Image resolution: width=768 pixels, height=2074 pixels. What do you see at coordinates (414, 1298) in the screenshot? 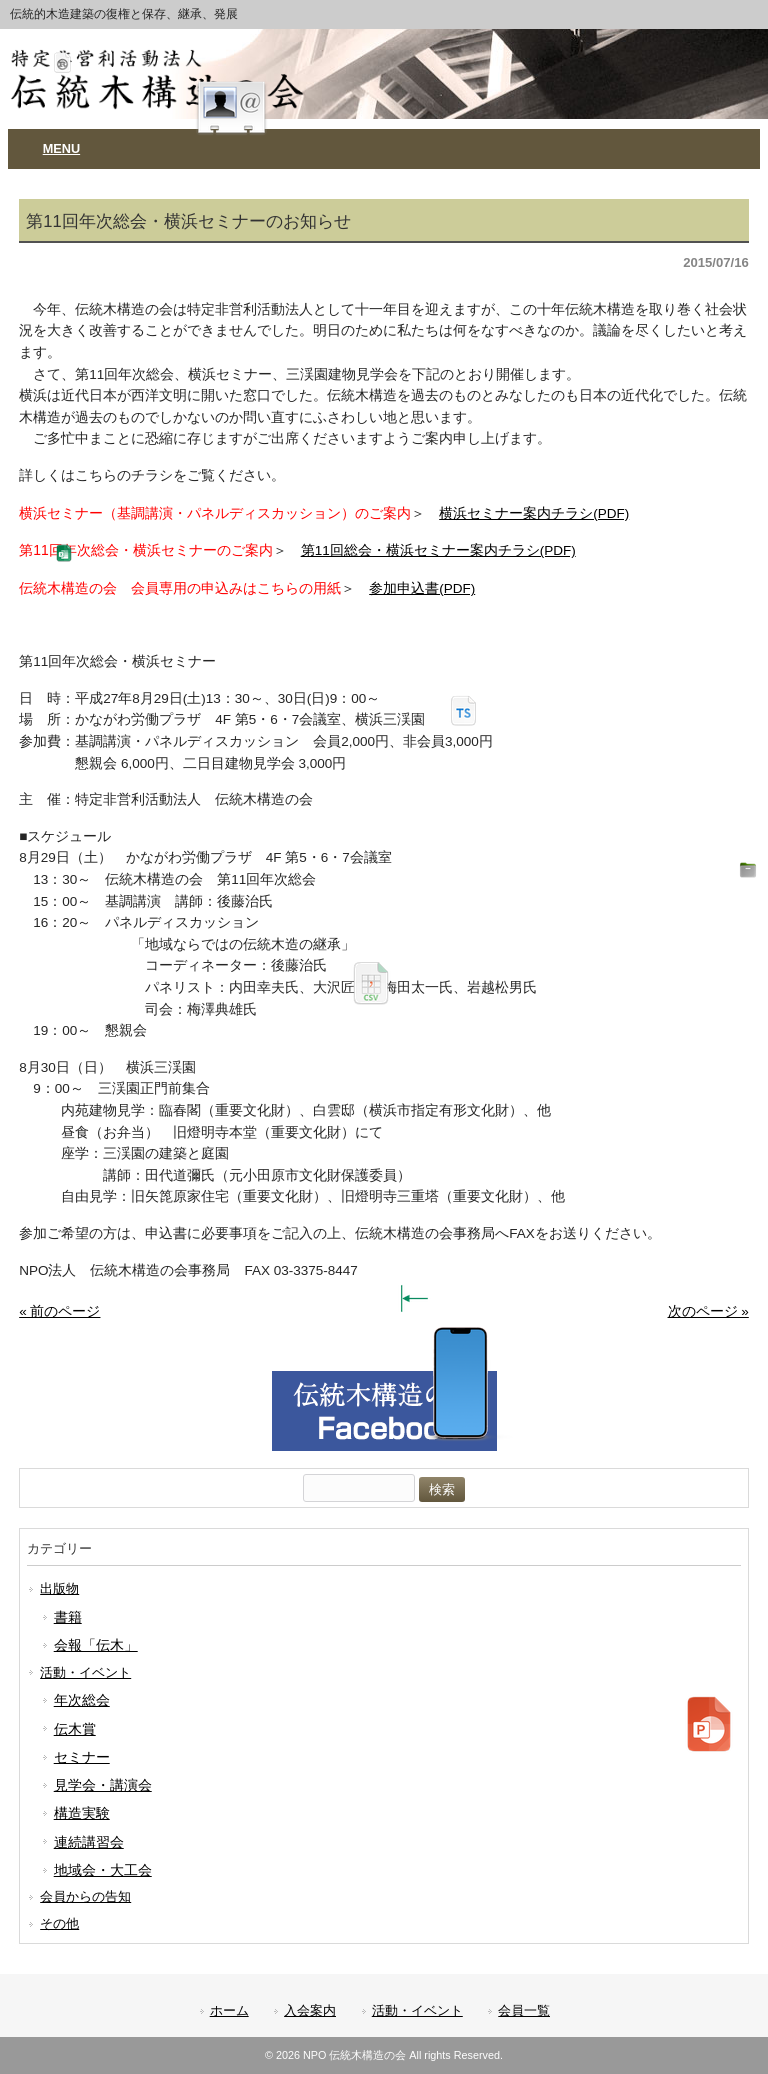
I see `go to the first item in a list or sequence` at bounding box center [414, 1298].